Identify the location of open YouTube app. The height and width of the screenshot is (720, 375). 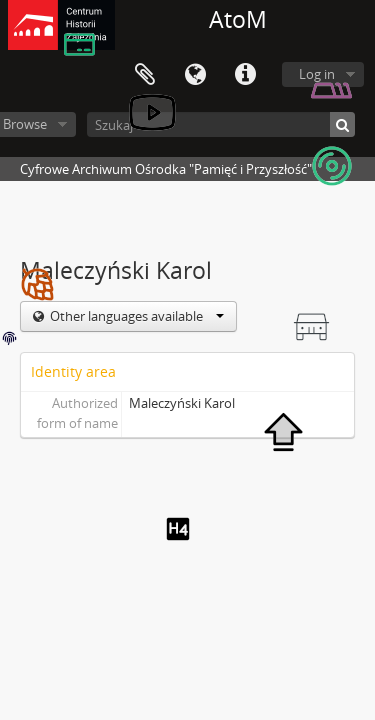
(152, 112).